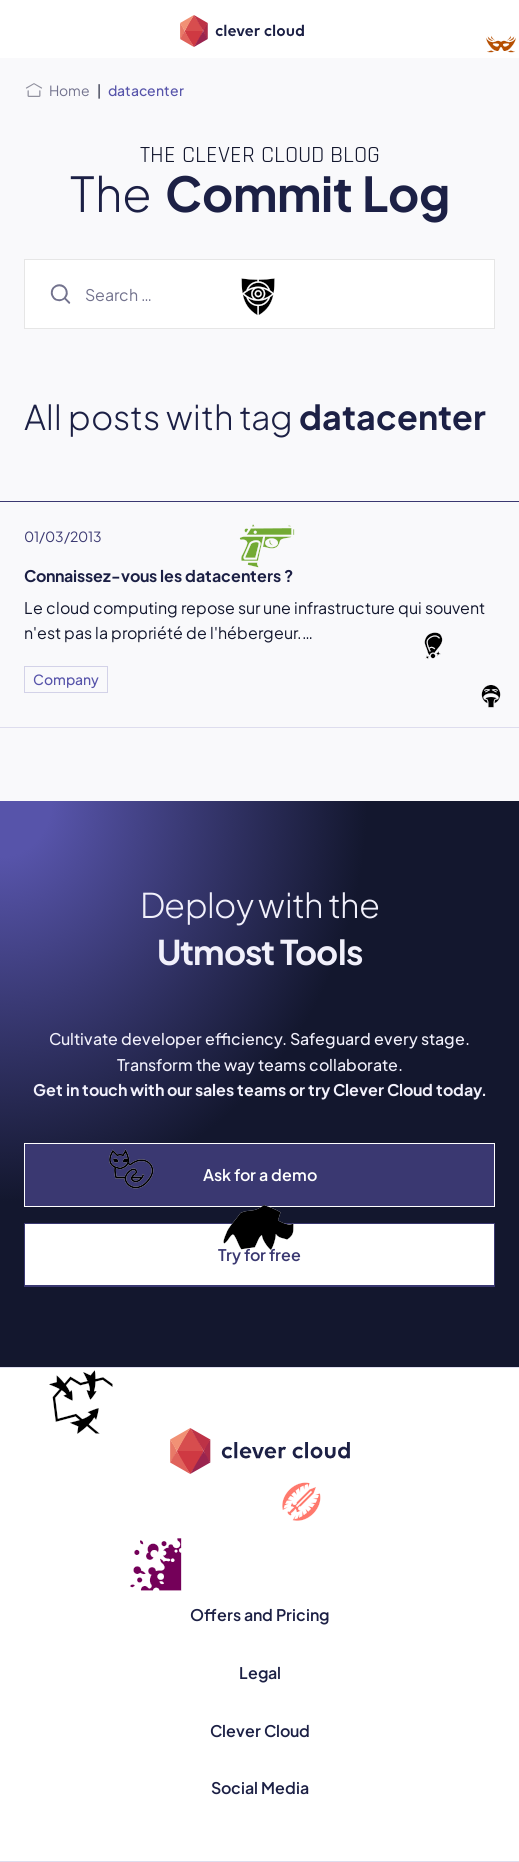 This screenshot has width=519, height=1862. Describe the element at coordinates (433, 646) in the screenshot. I see `browse jewelry or accessories` at that location.